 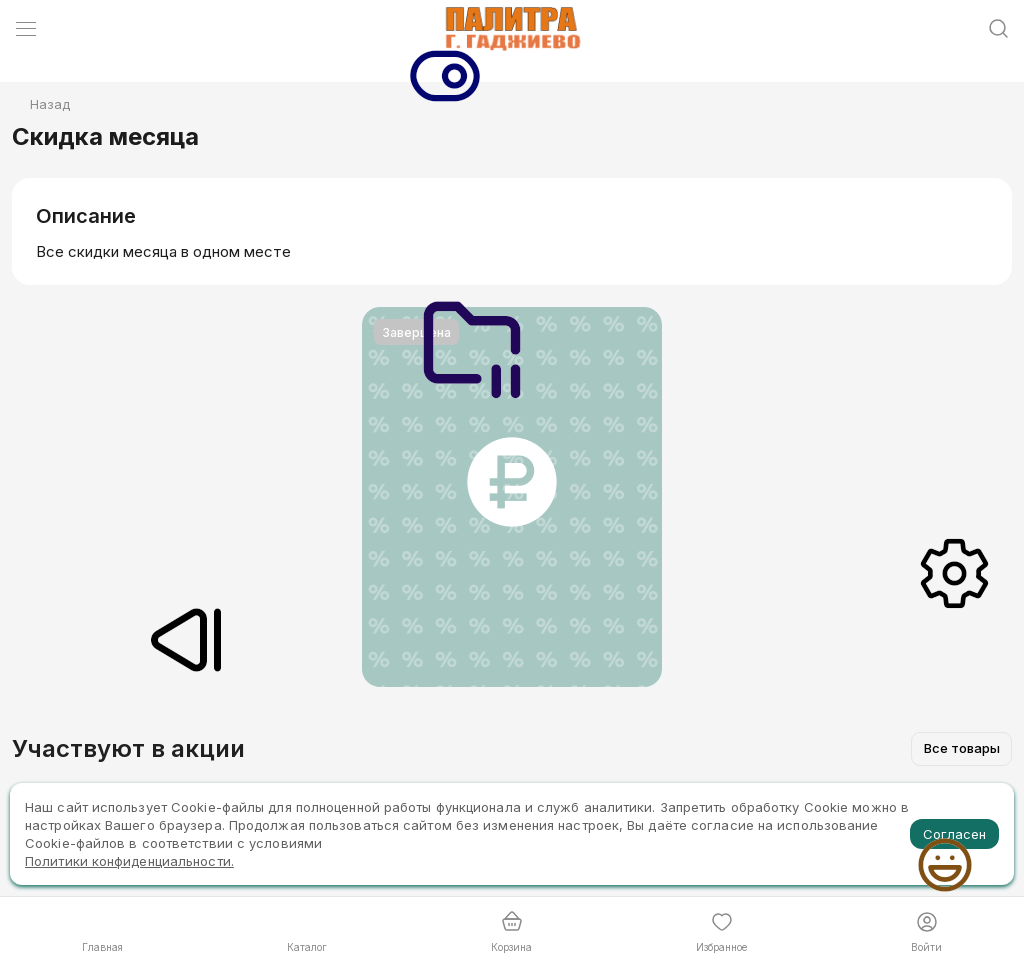 I want to click on skip to previous track or beginning, so click(x=186, y=640).